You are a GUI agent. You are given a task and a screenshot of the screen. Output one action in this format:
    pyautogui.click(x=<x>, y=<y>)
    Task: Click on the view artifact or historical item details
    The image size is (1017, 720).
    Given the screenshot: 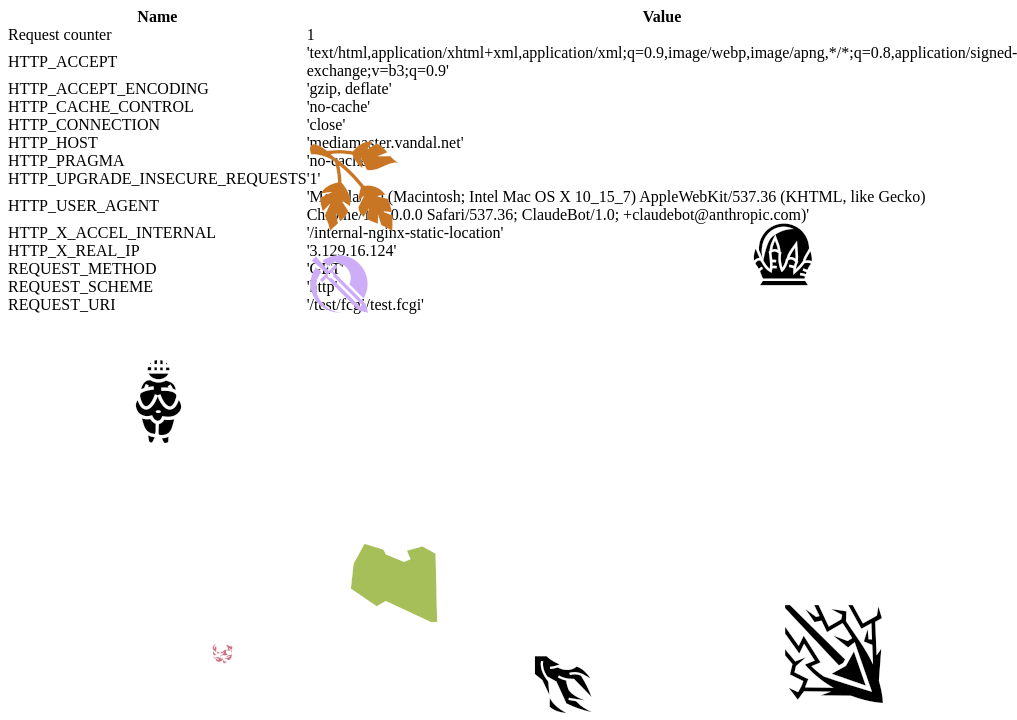 What is the action you would take?
    pyautogui.click(x=158, y=401)
    